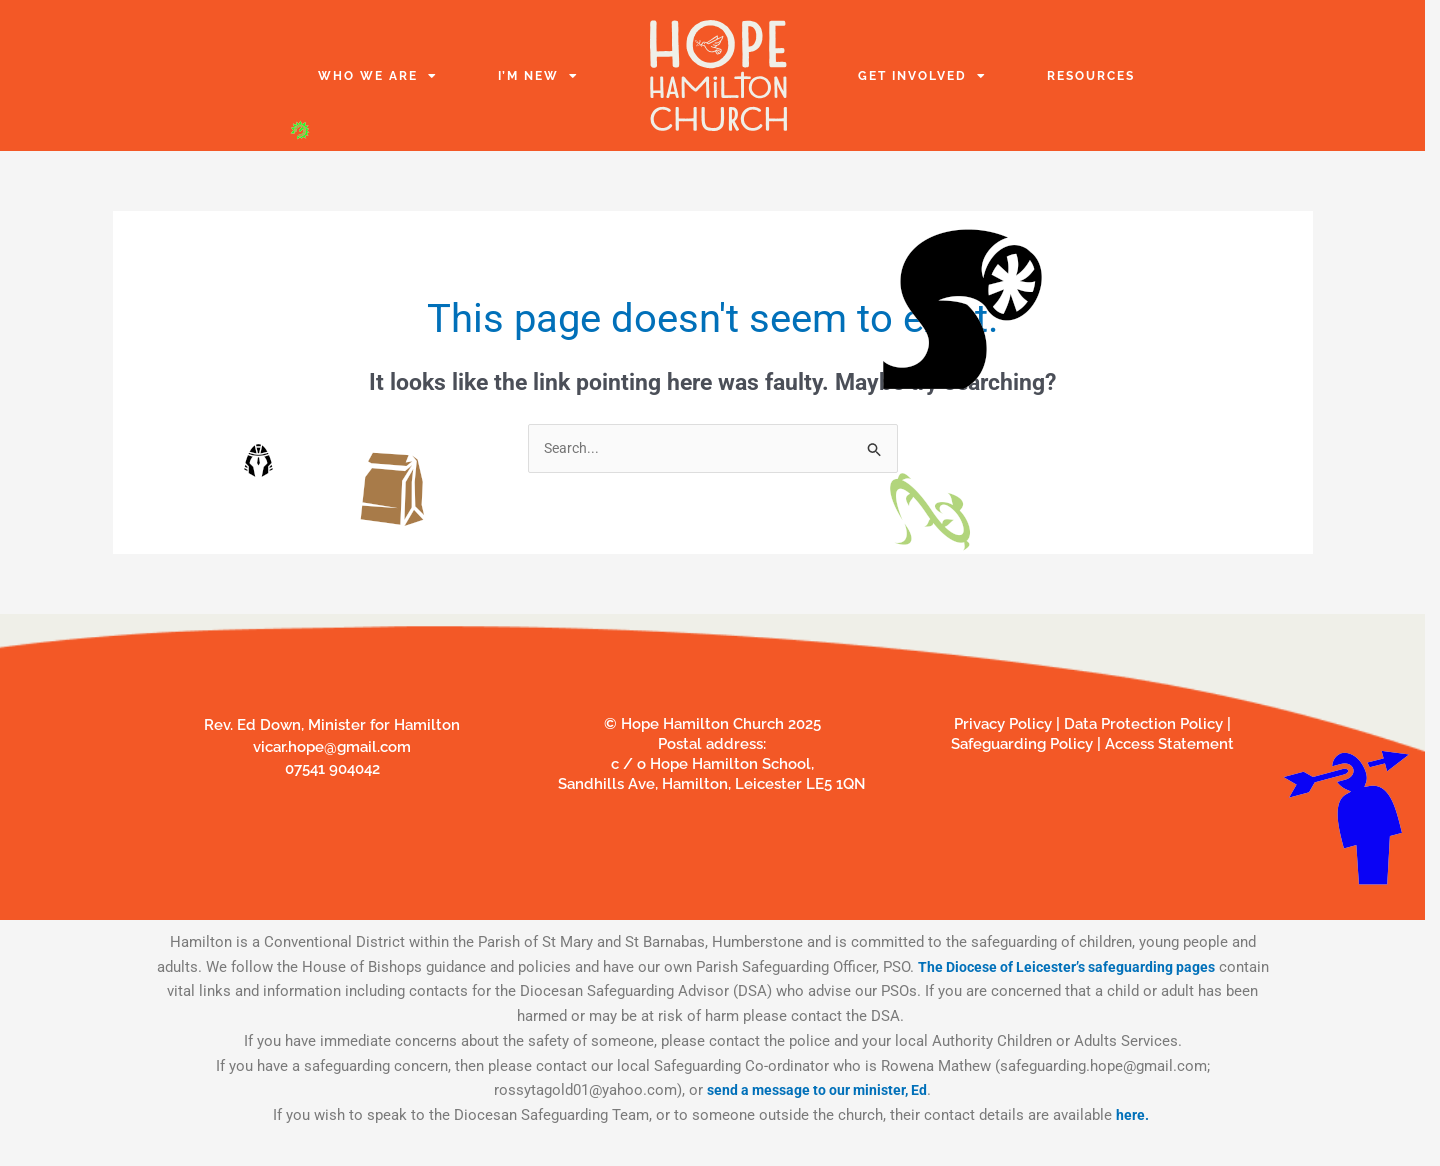  What do you see at coordinates (930, 511) in the screenshot?
I see `use vine whip ability or attack` at bounding box center [930, 511].